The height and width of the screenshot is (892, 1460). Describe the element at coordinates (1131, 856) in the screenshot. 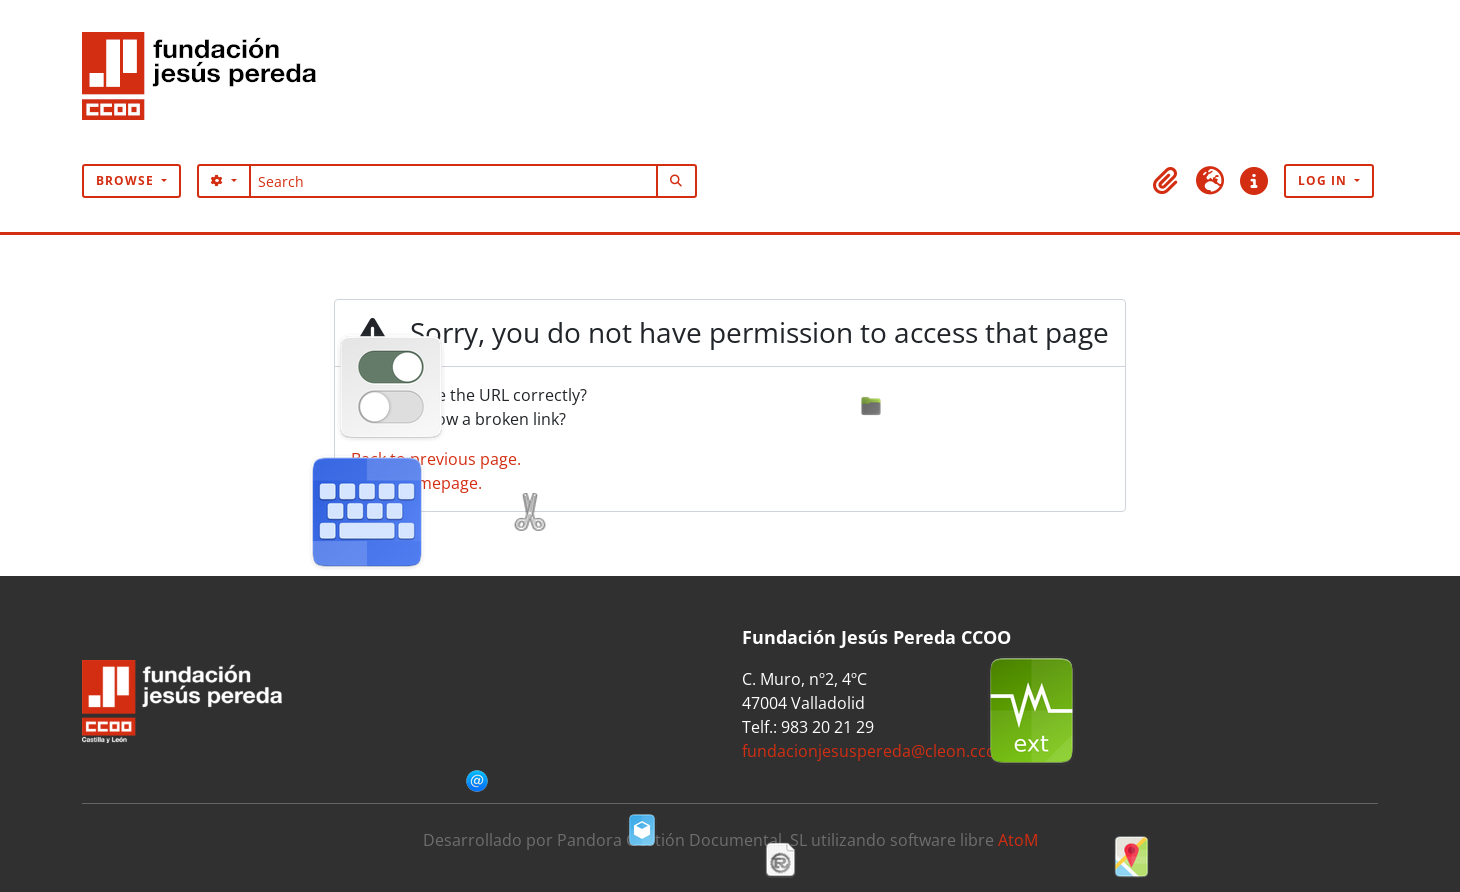

I see `geo+json file containing geographic data` at that location.